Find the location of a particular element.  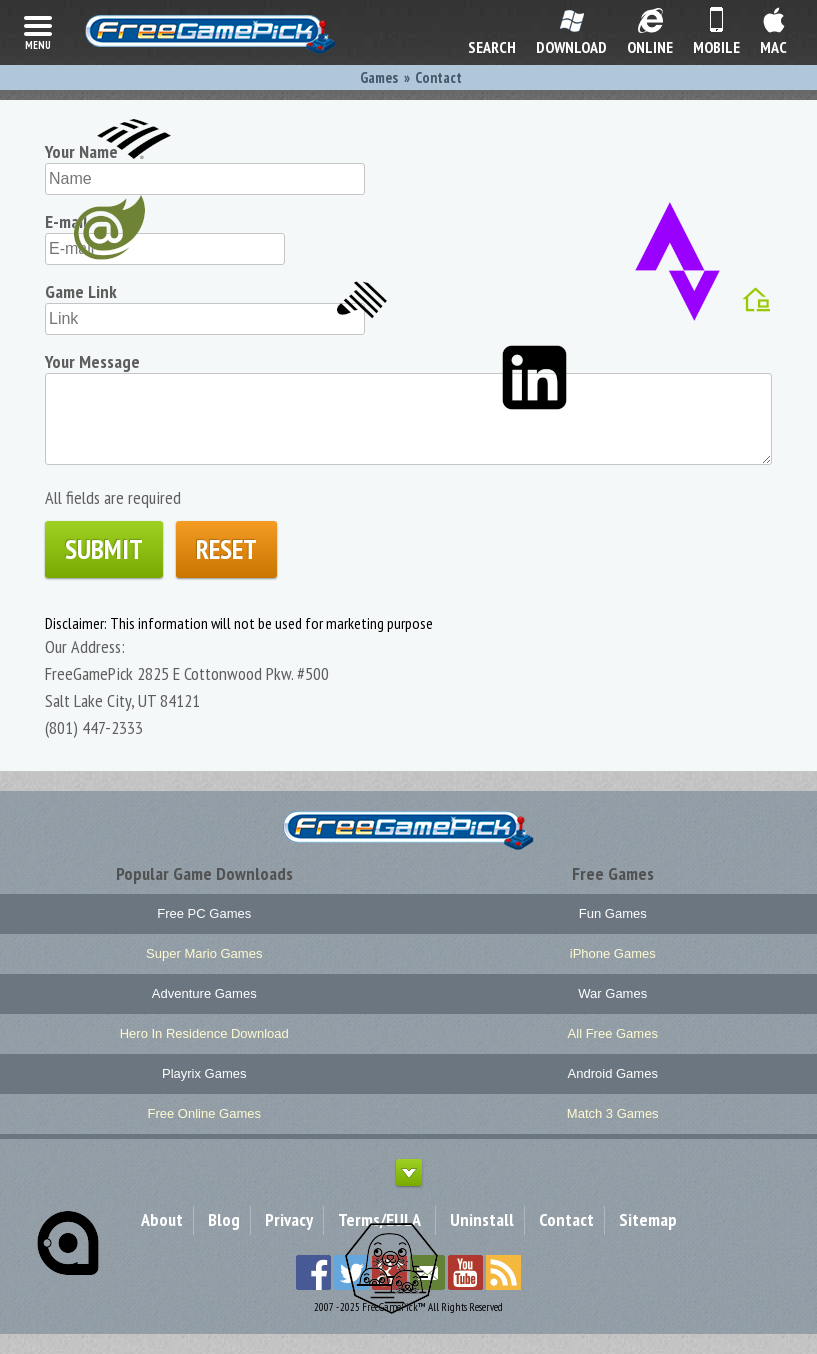

Avalonia UI framework logo is located at coordinates (68, 1243).